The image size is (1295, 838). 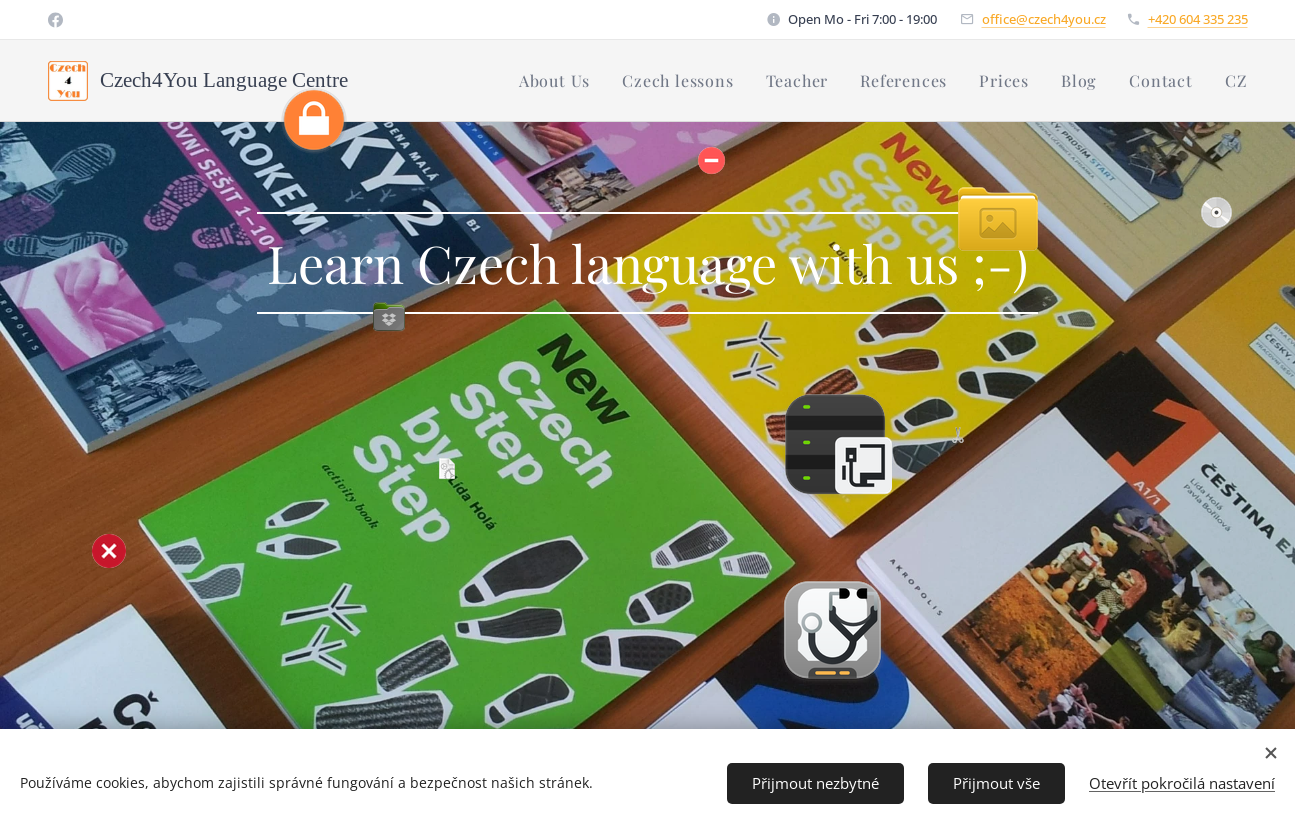 What do you see at coordinates (447, 469) in the screenshot?
I see `shared library file used by system applications` at bounding box center [447, 469].